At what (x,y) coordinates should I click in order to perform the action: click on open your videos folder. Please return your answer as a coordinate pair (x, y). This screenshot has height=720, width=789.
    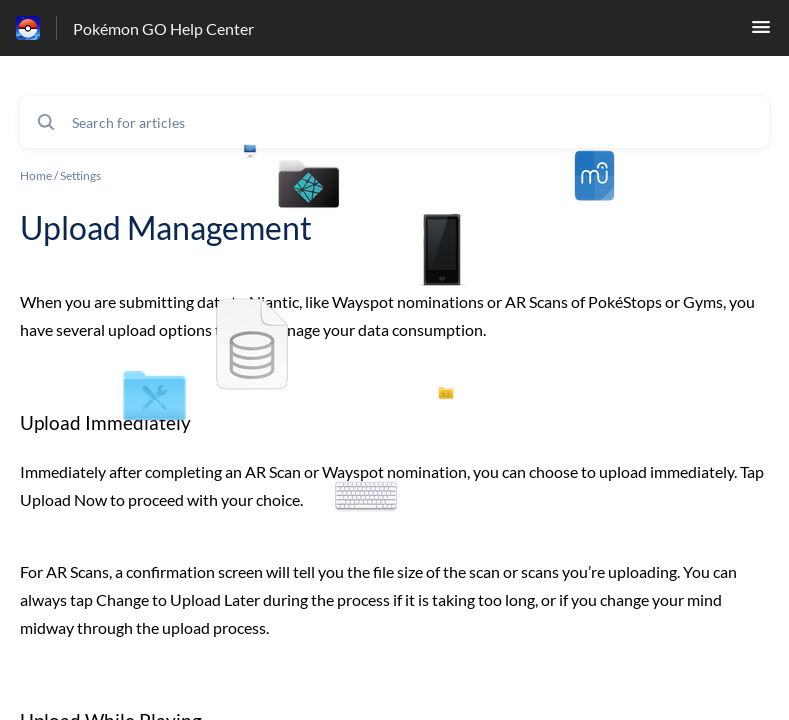
    Looking at the image, I should click on (446, 393).